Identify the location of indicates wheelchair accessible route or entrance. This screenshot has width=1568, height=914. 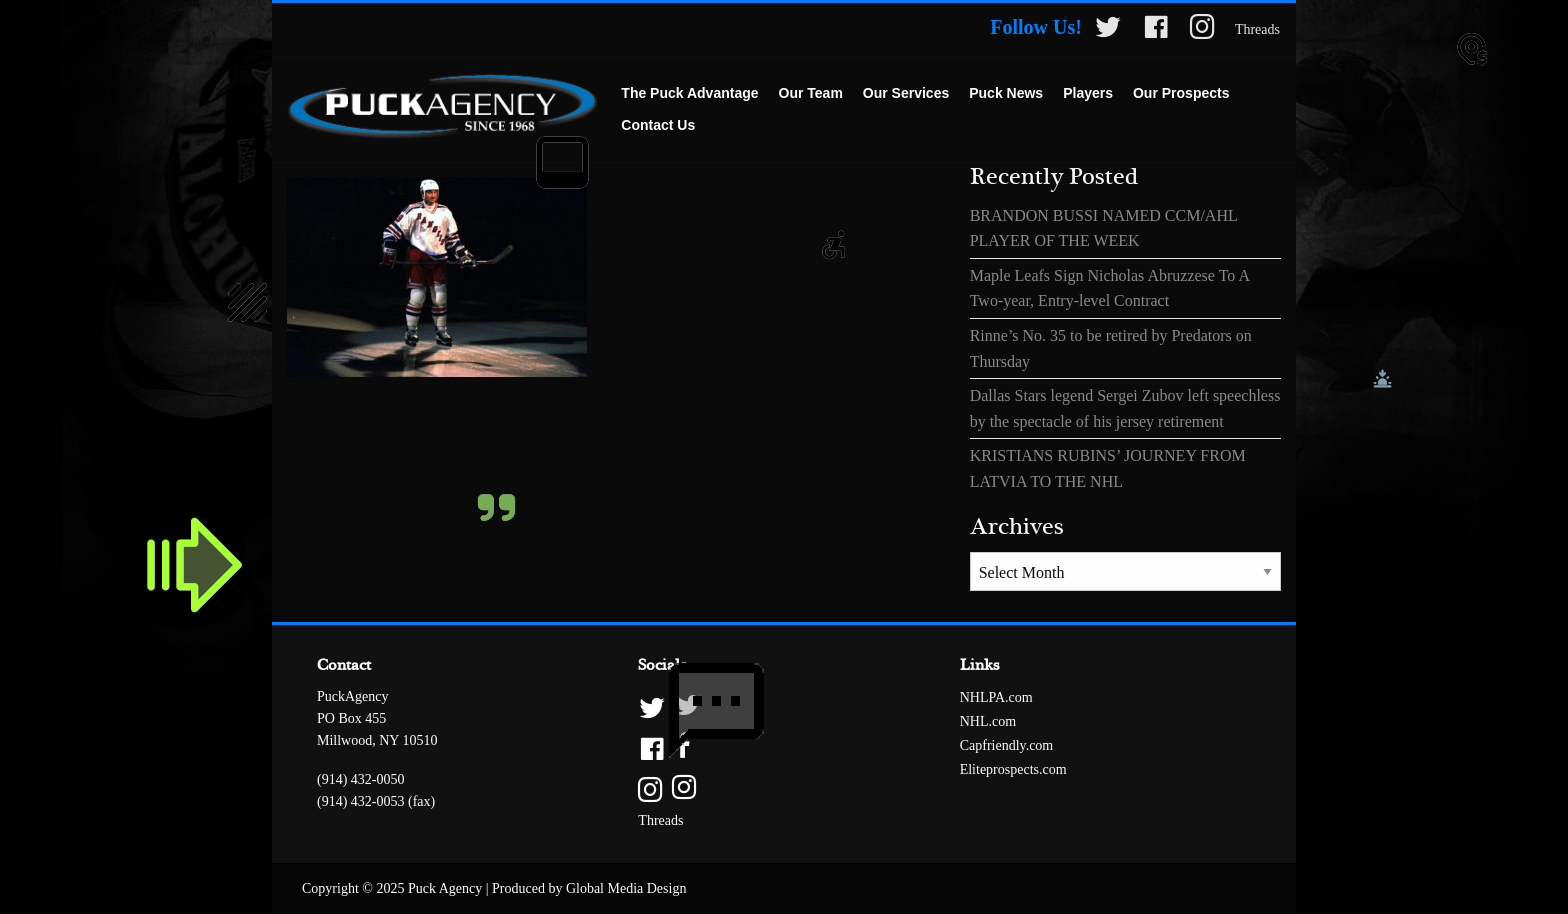
(832, 244).